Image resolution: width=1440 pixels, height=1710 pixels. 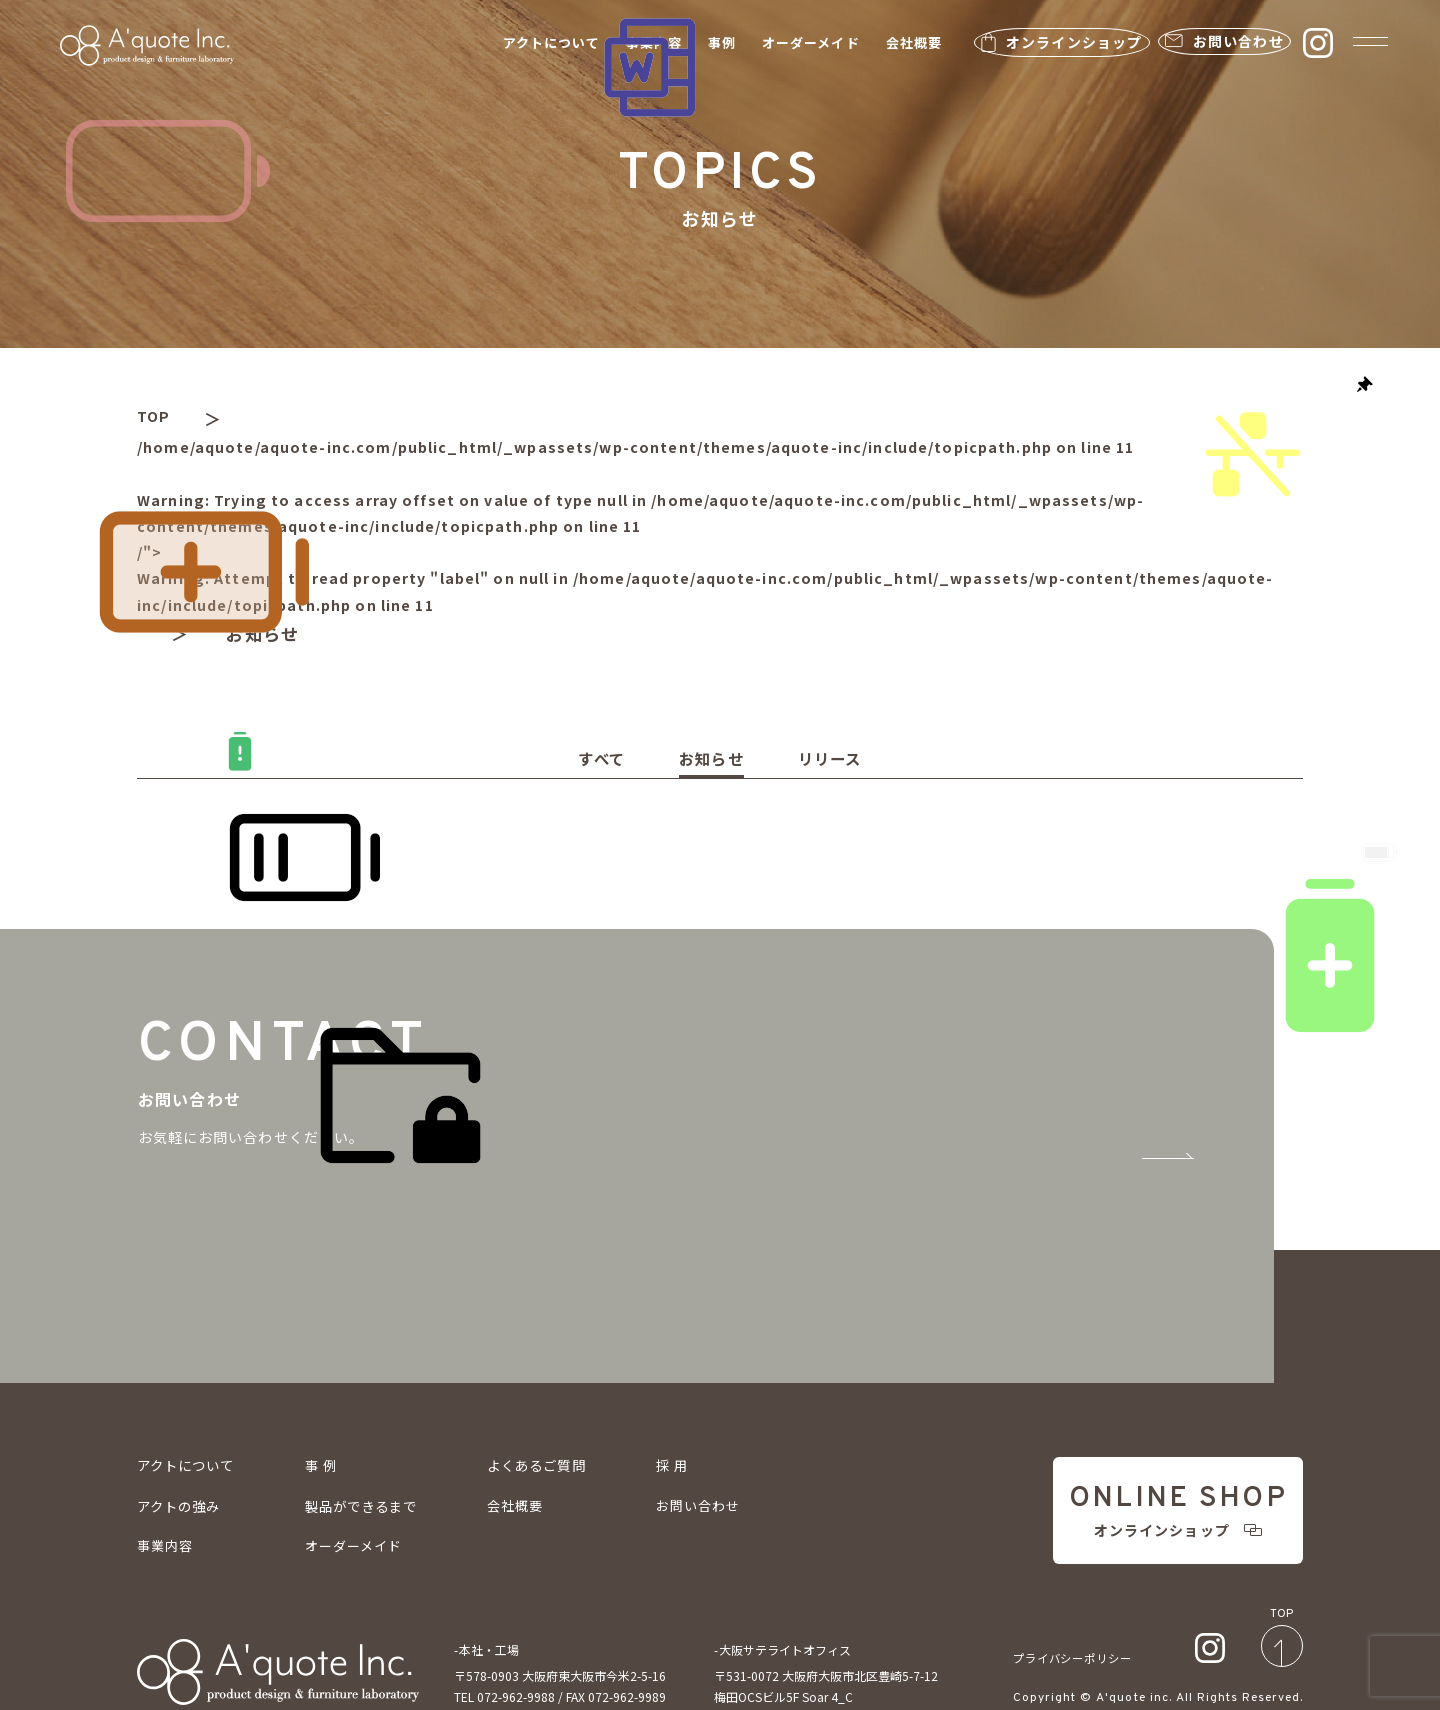 I want to click on add or extend battery life, so click(x=1330, y=958).